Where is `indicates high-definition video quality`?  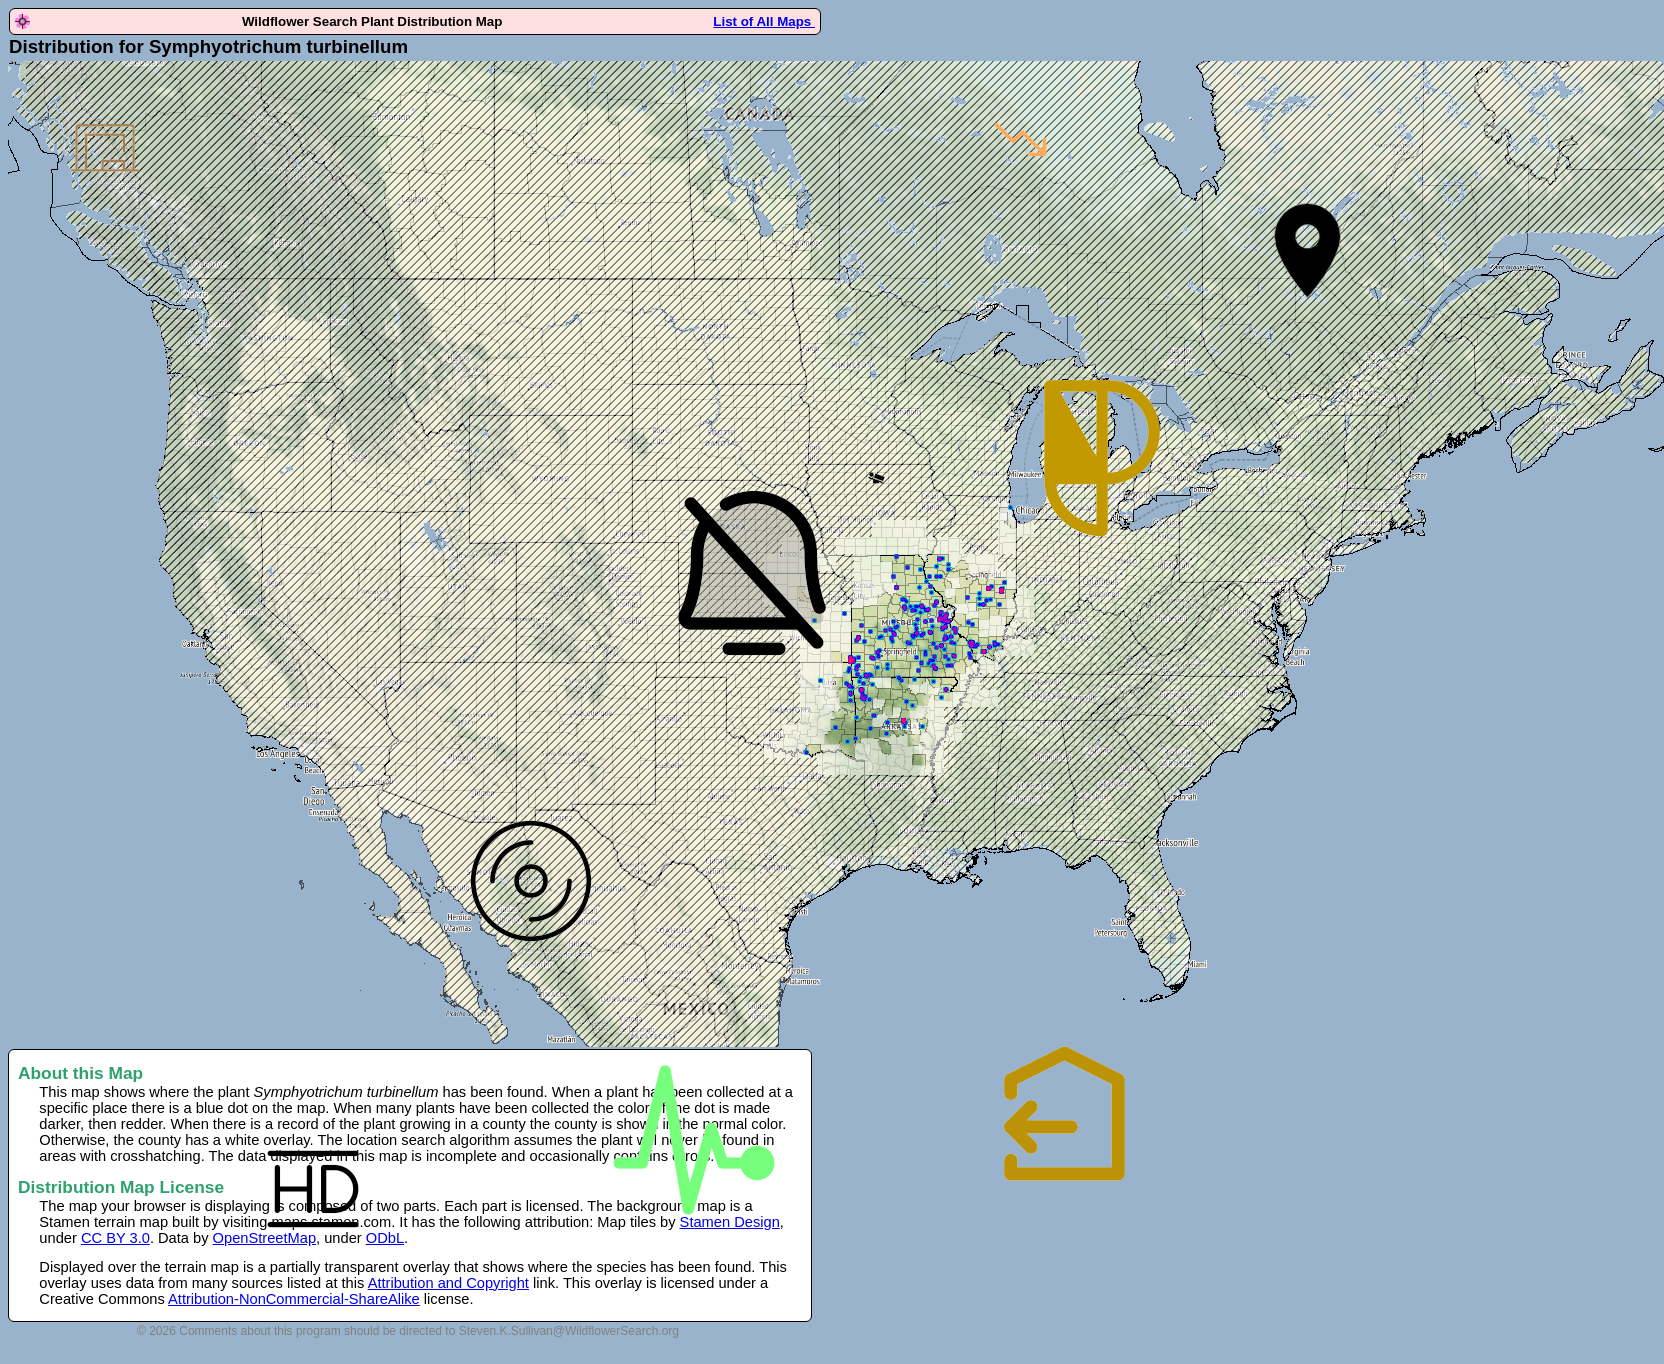
indicates high-definition video quality is located at coordinates (313, 1189).